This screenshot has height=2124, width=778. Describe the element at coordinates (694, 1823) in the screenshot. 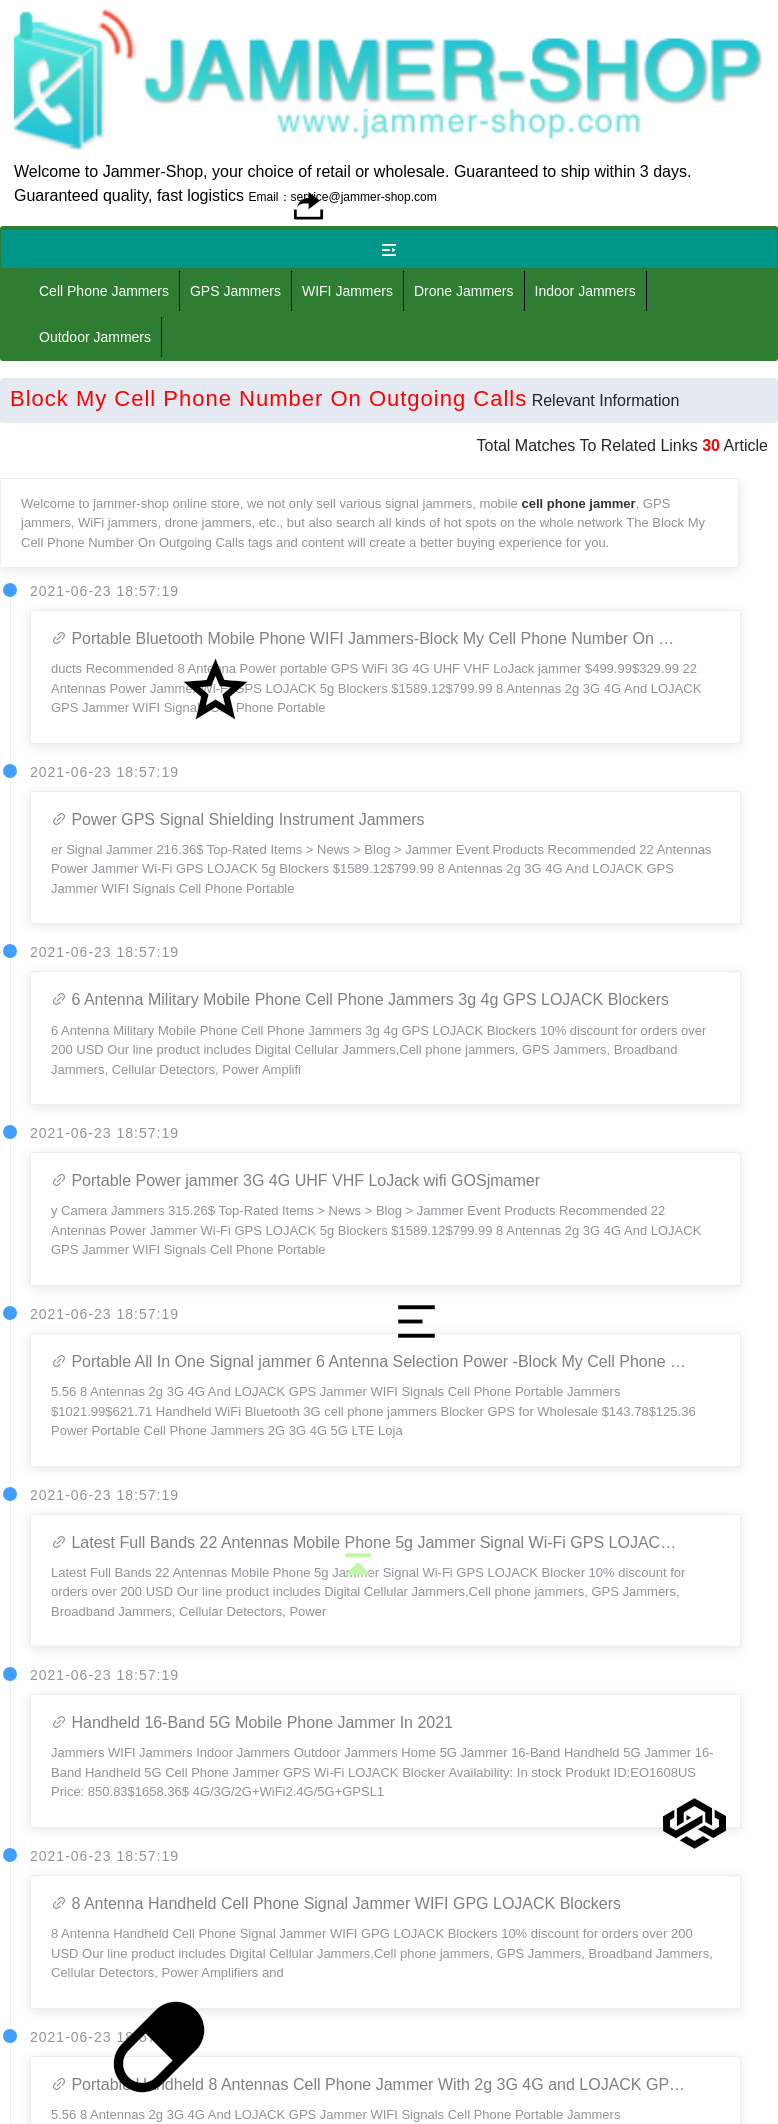

I see `loopback framework logo` at that location.